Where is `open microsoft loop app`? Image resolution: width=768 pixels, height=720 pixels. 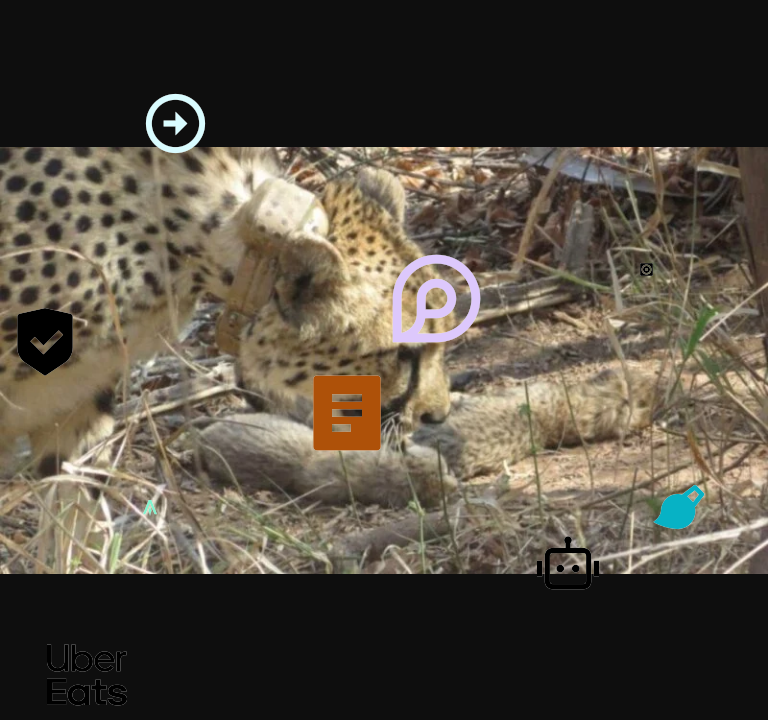
open microsoft loop app is located at coordinates (436, 298).